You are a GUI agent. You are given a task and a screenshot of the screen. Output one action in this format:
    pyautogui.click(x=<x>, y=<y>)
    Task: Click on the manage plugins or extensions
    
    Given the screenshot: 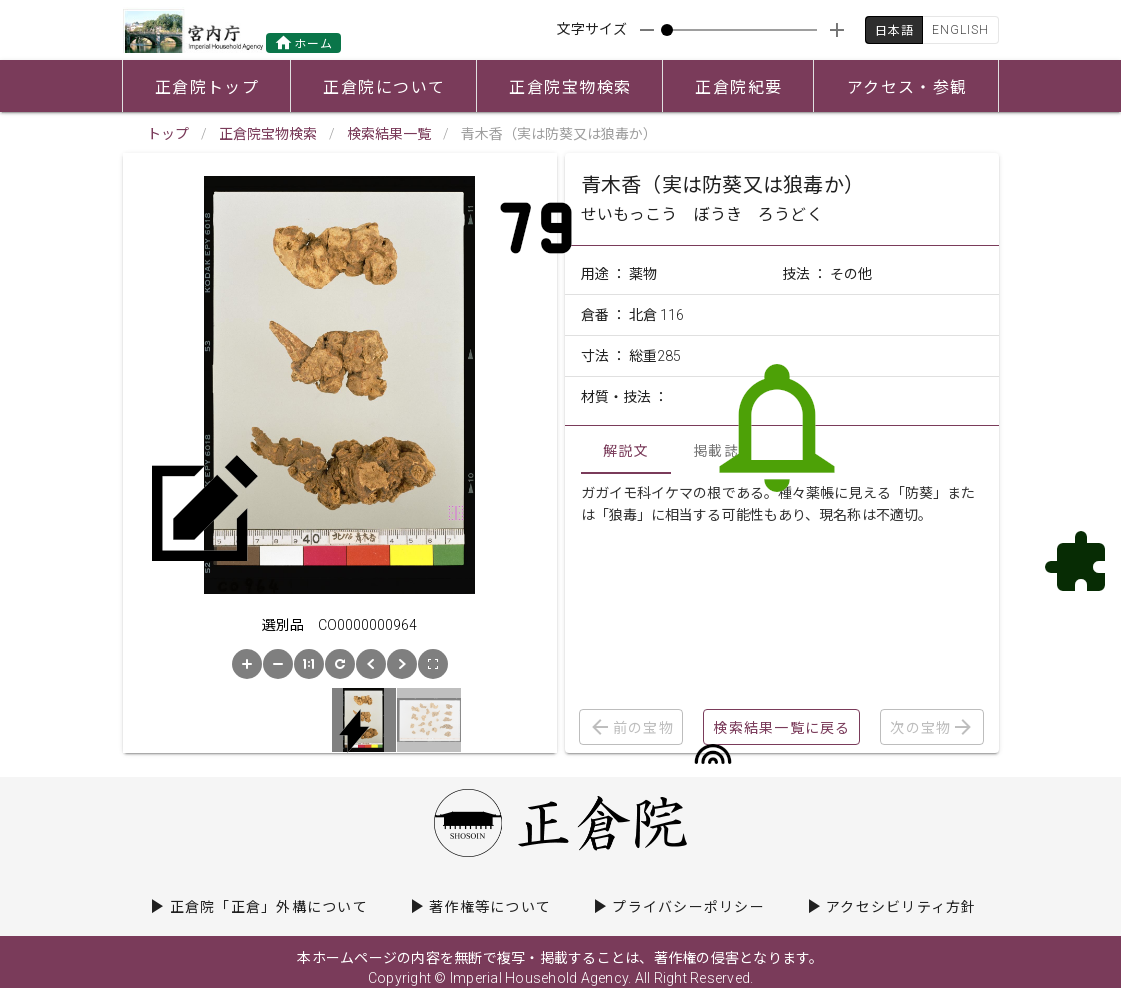 What is the action you would take?
    pyautogui.click(x=1075, y=561)
    